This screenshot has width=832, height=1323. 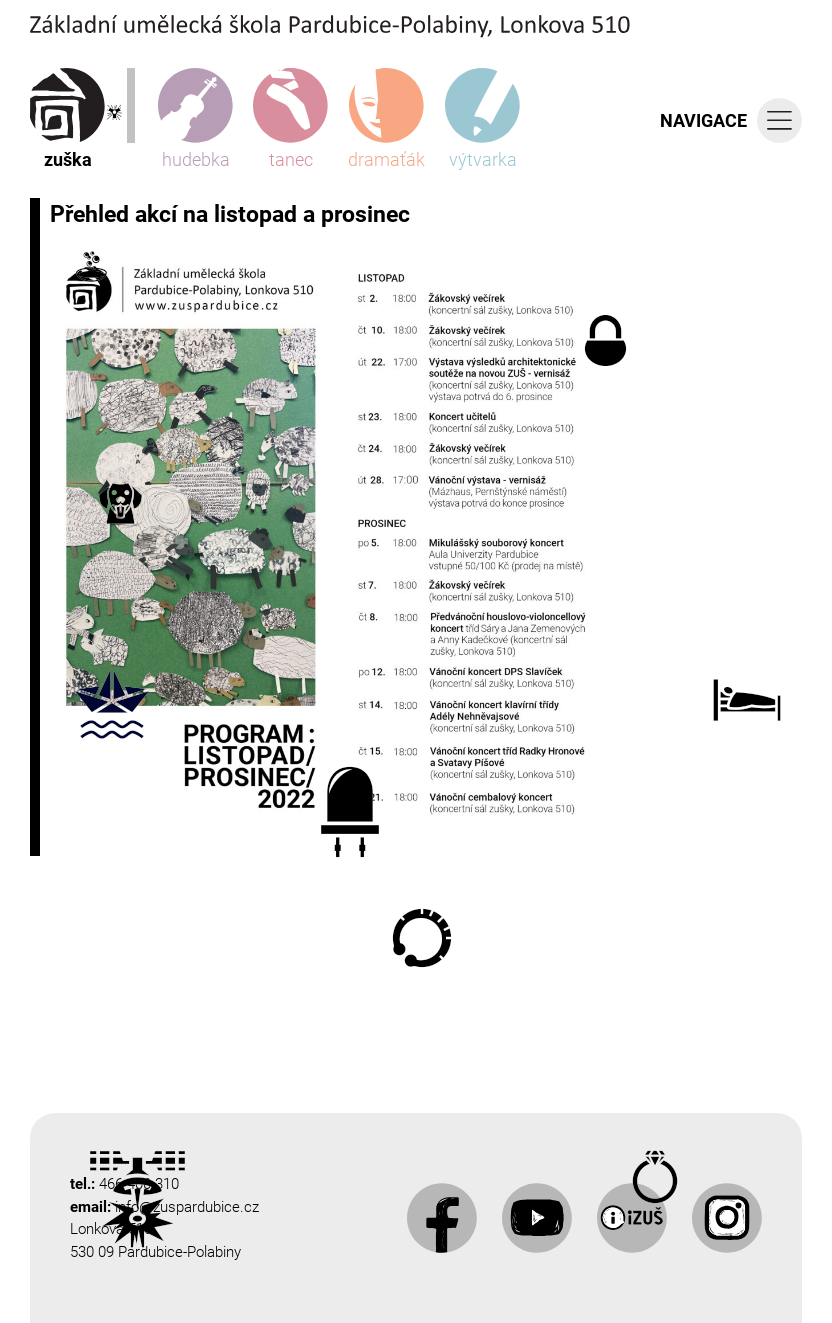 I want to click on view jewelry or accessories collection, so click(x=655, y=1177).